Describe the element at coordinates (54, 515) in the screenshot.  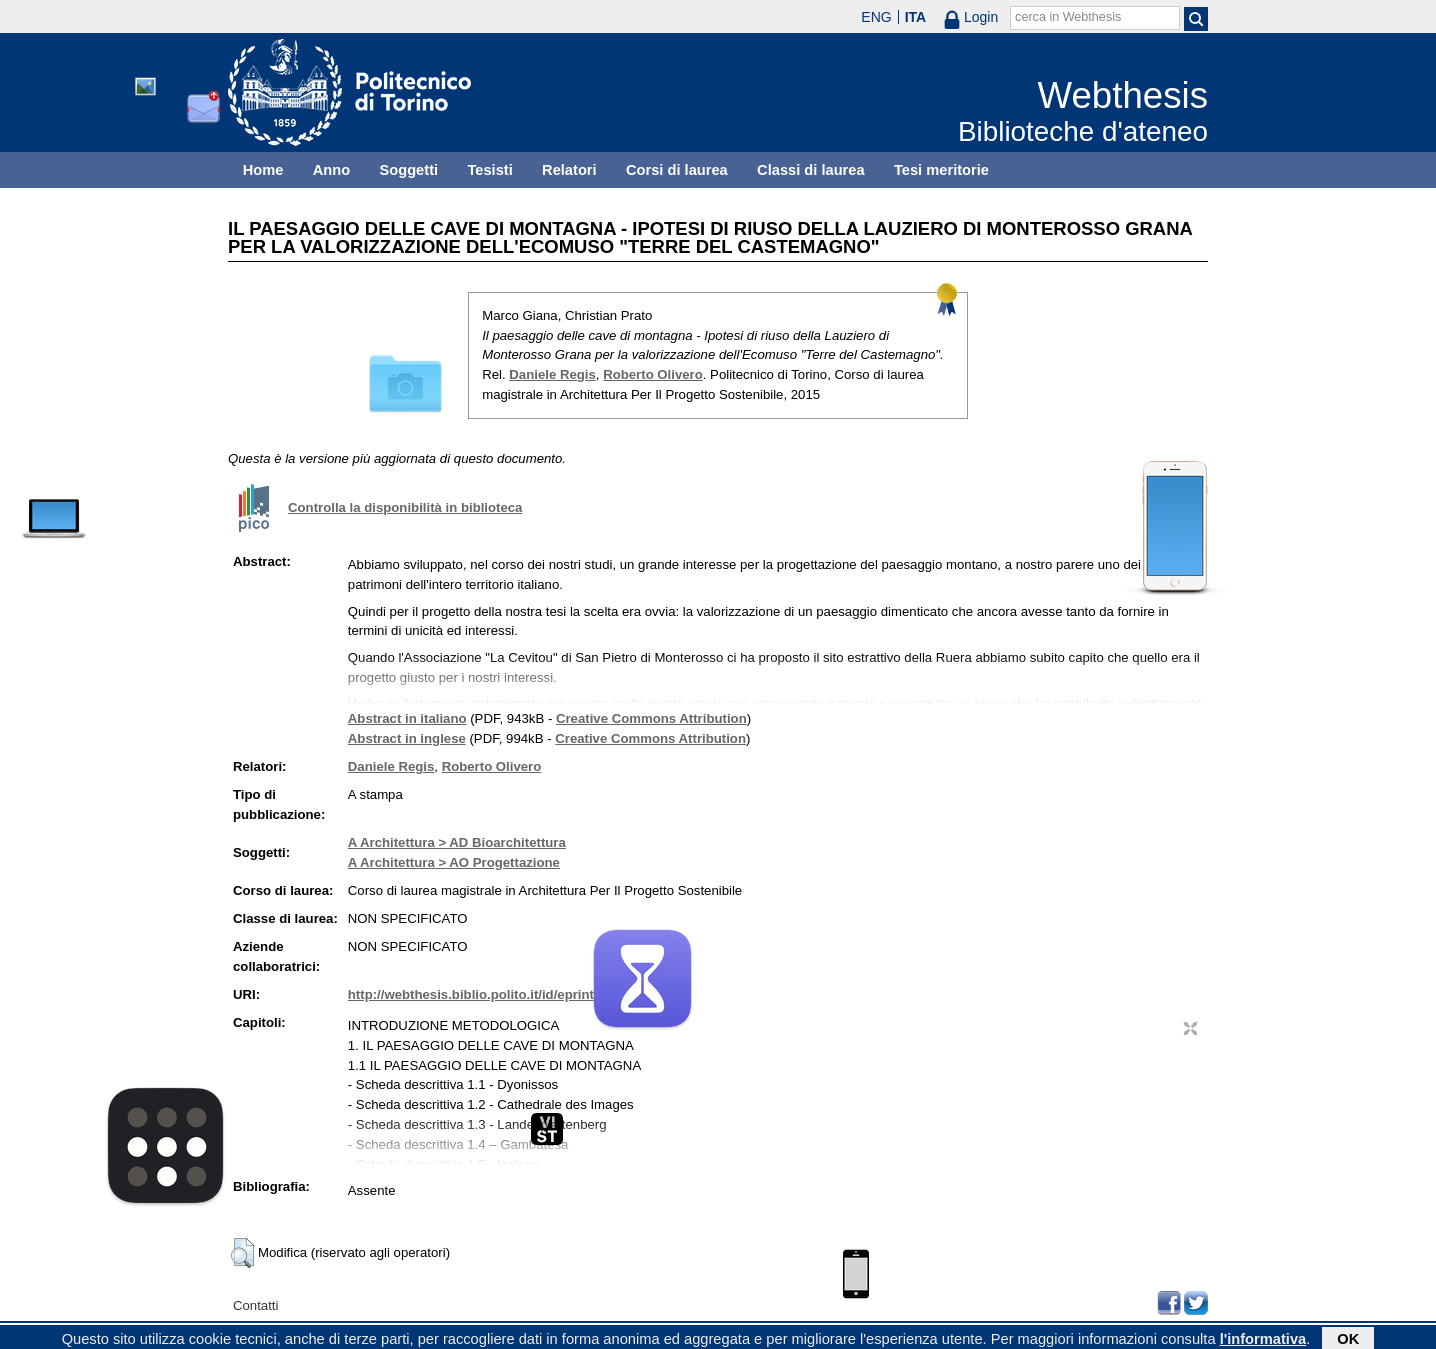
I see `indicates this macbook pro in system preferences` at that location.